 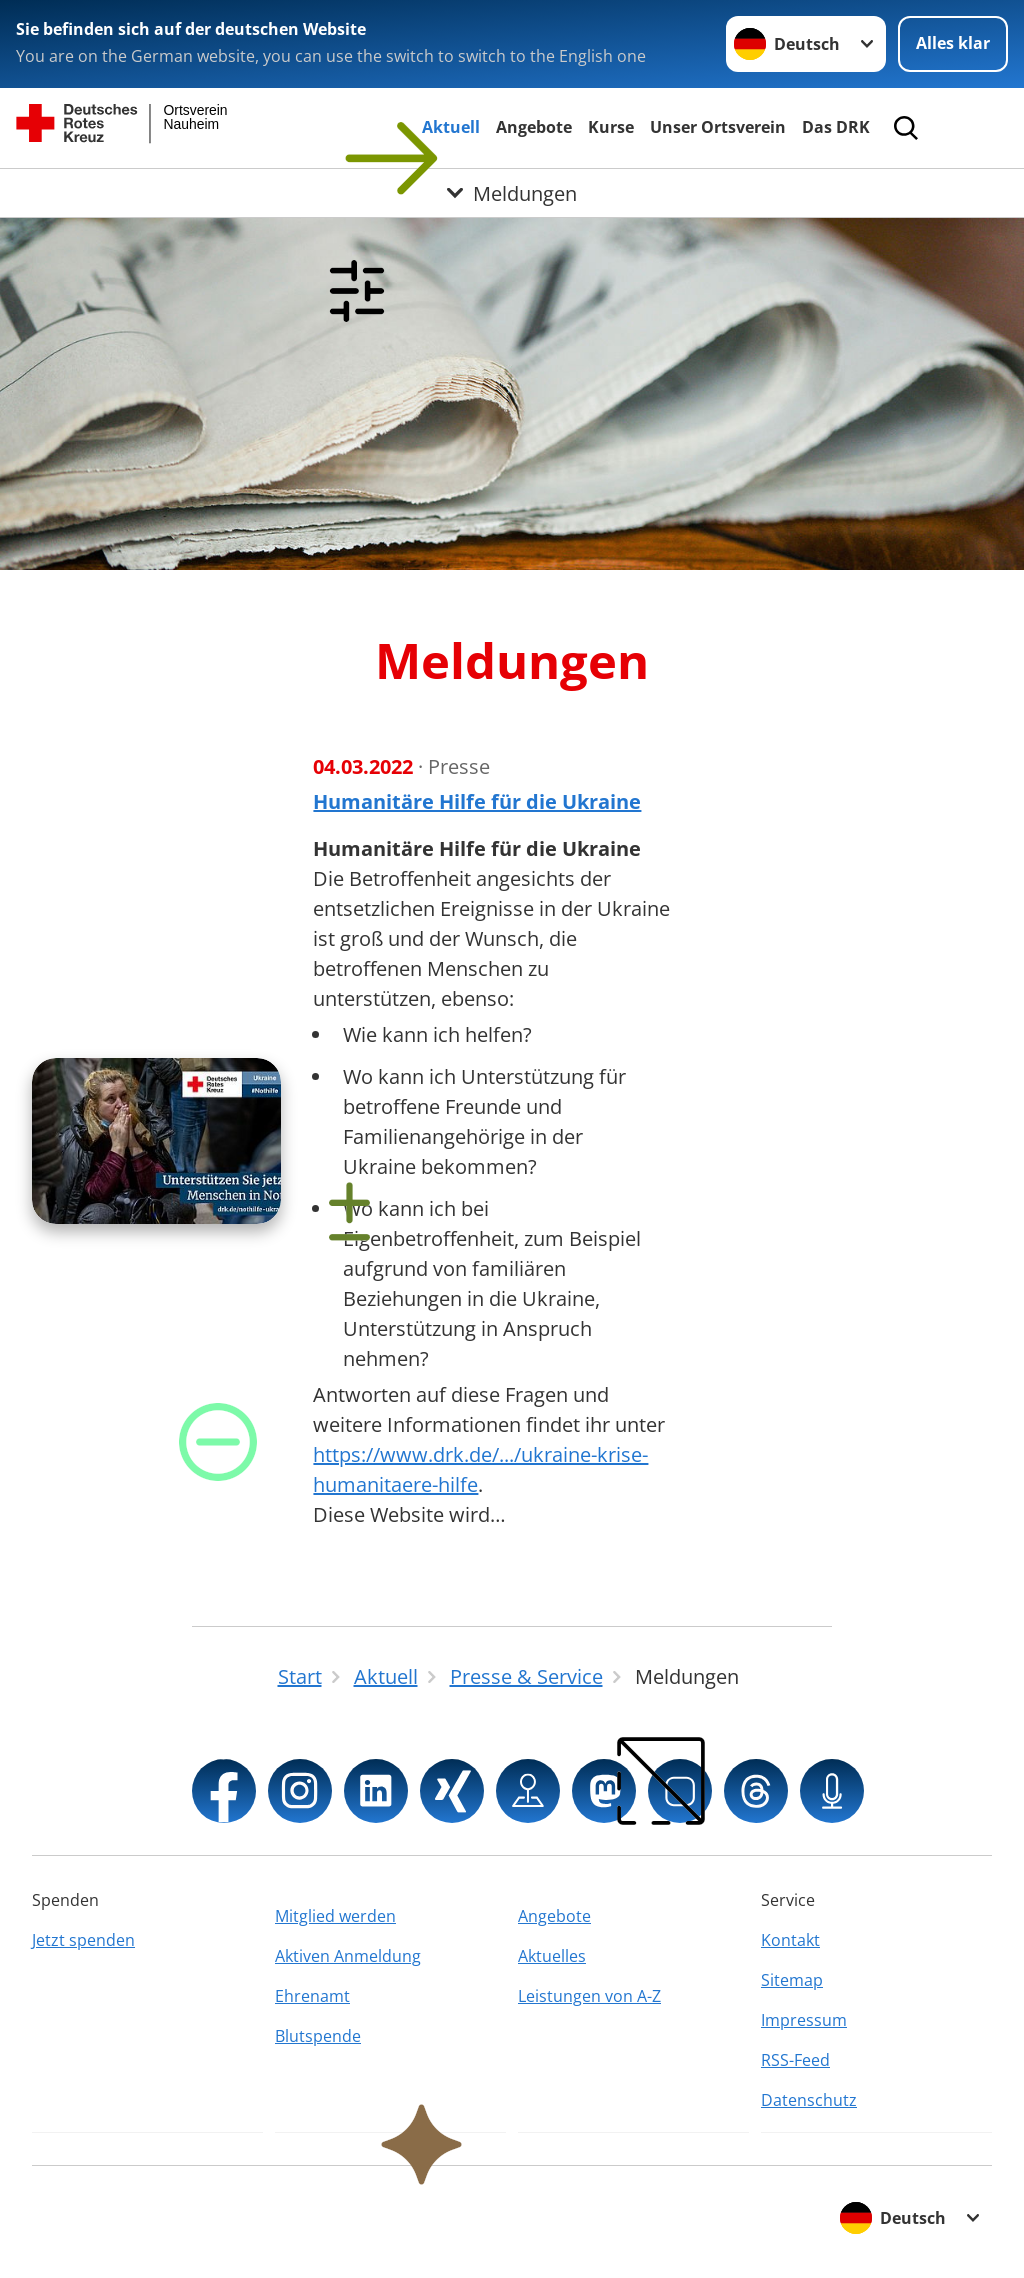 I want to click on adjust settings or preferences, so click(x=357, y=291).